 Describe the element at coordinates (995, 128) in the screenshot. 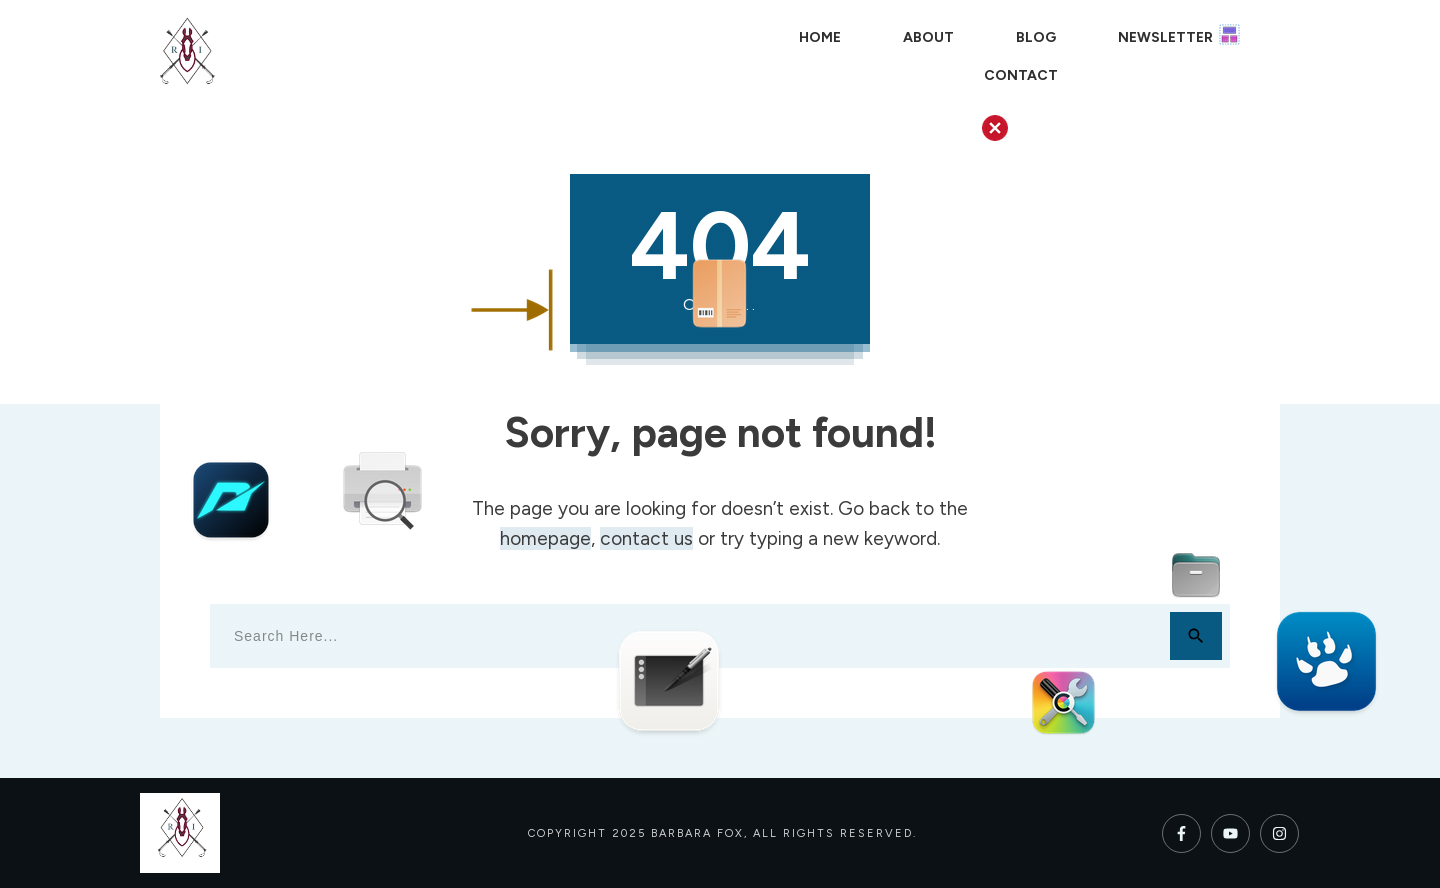

I see `cancel or close the current action` at that location.